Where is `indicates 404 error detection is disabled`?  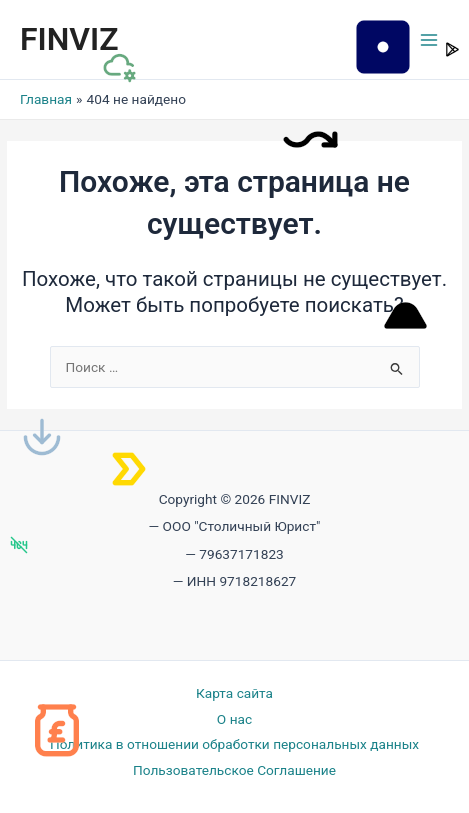
indicates 404 error detection is disabled is located at coordinates (19, 545).